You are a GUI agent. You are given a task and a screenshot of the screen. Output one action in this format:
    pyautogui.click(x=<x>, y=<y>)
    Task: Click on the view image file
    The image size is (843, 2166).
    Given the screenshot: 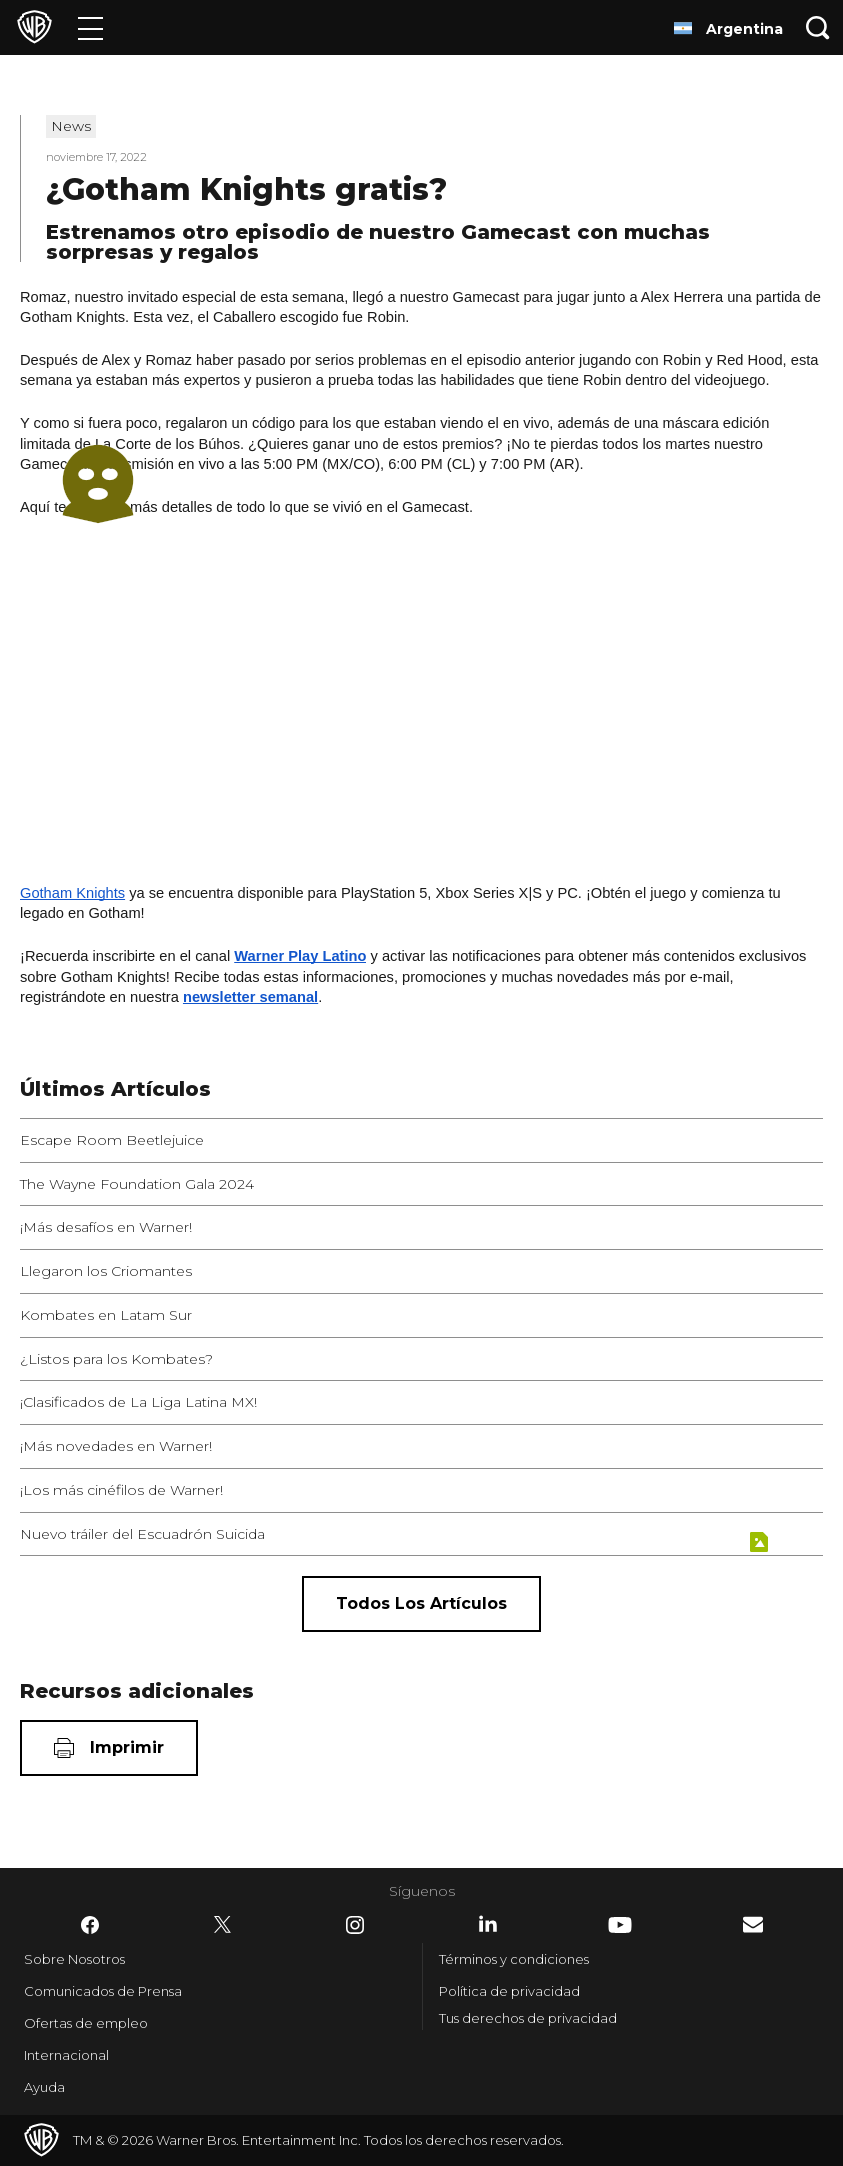 What is the action you would take?
    pyautogui.click(x=759, y=1542)
    